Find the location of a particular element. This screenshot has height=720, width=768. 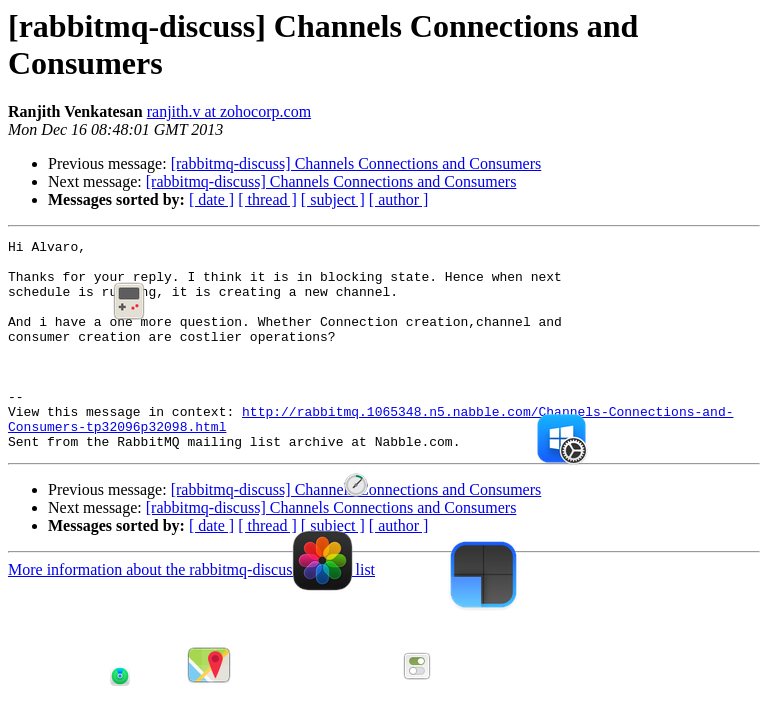

open unity tweak tool settings is located at coordinates (417, 666).